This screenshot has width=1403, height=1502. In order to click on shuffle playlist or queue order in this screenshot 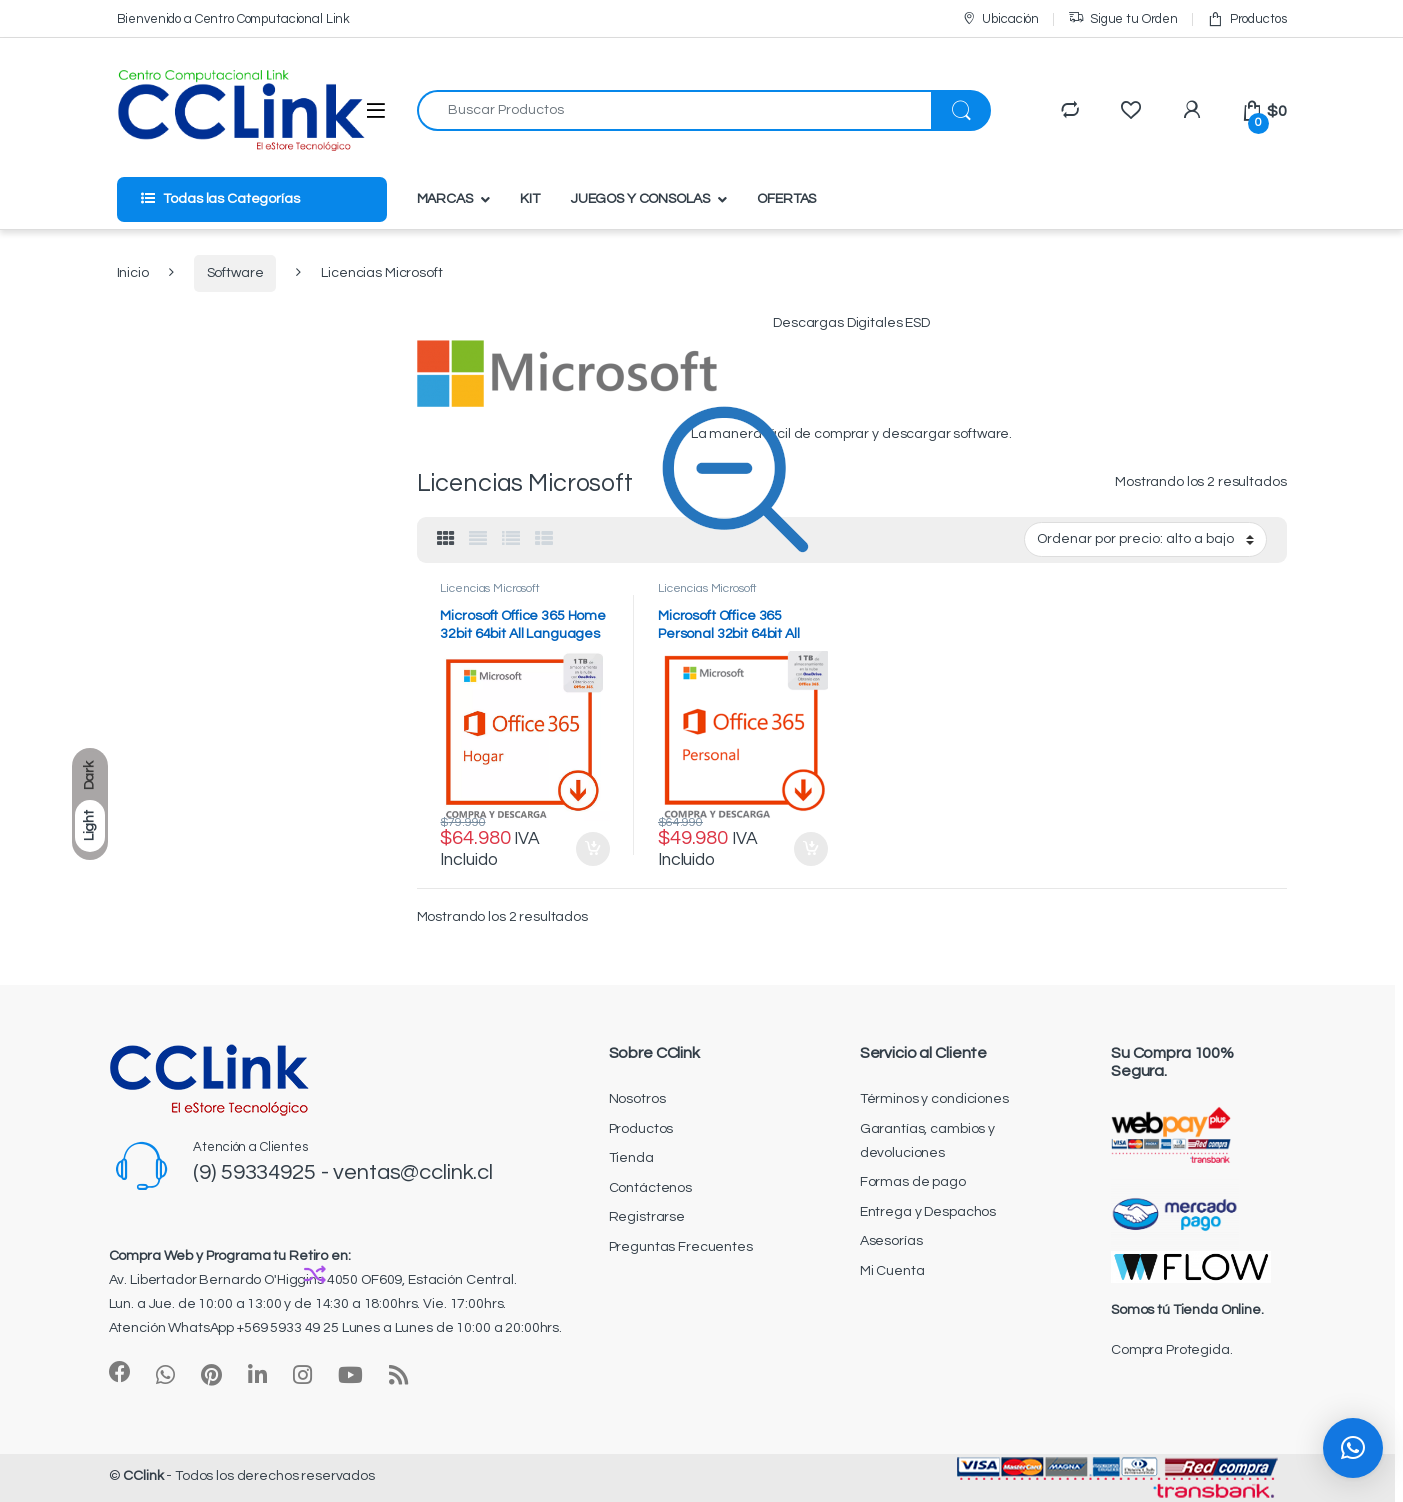, I will do `click(314, 1274)`.